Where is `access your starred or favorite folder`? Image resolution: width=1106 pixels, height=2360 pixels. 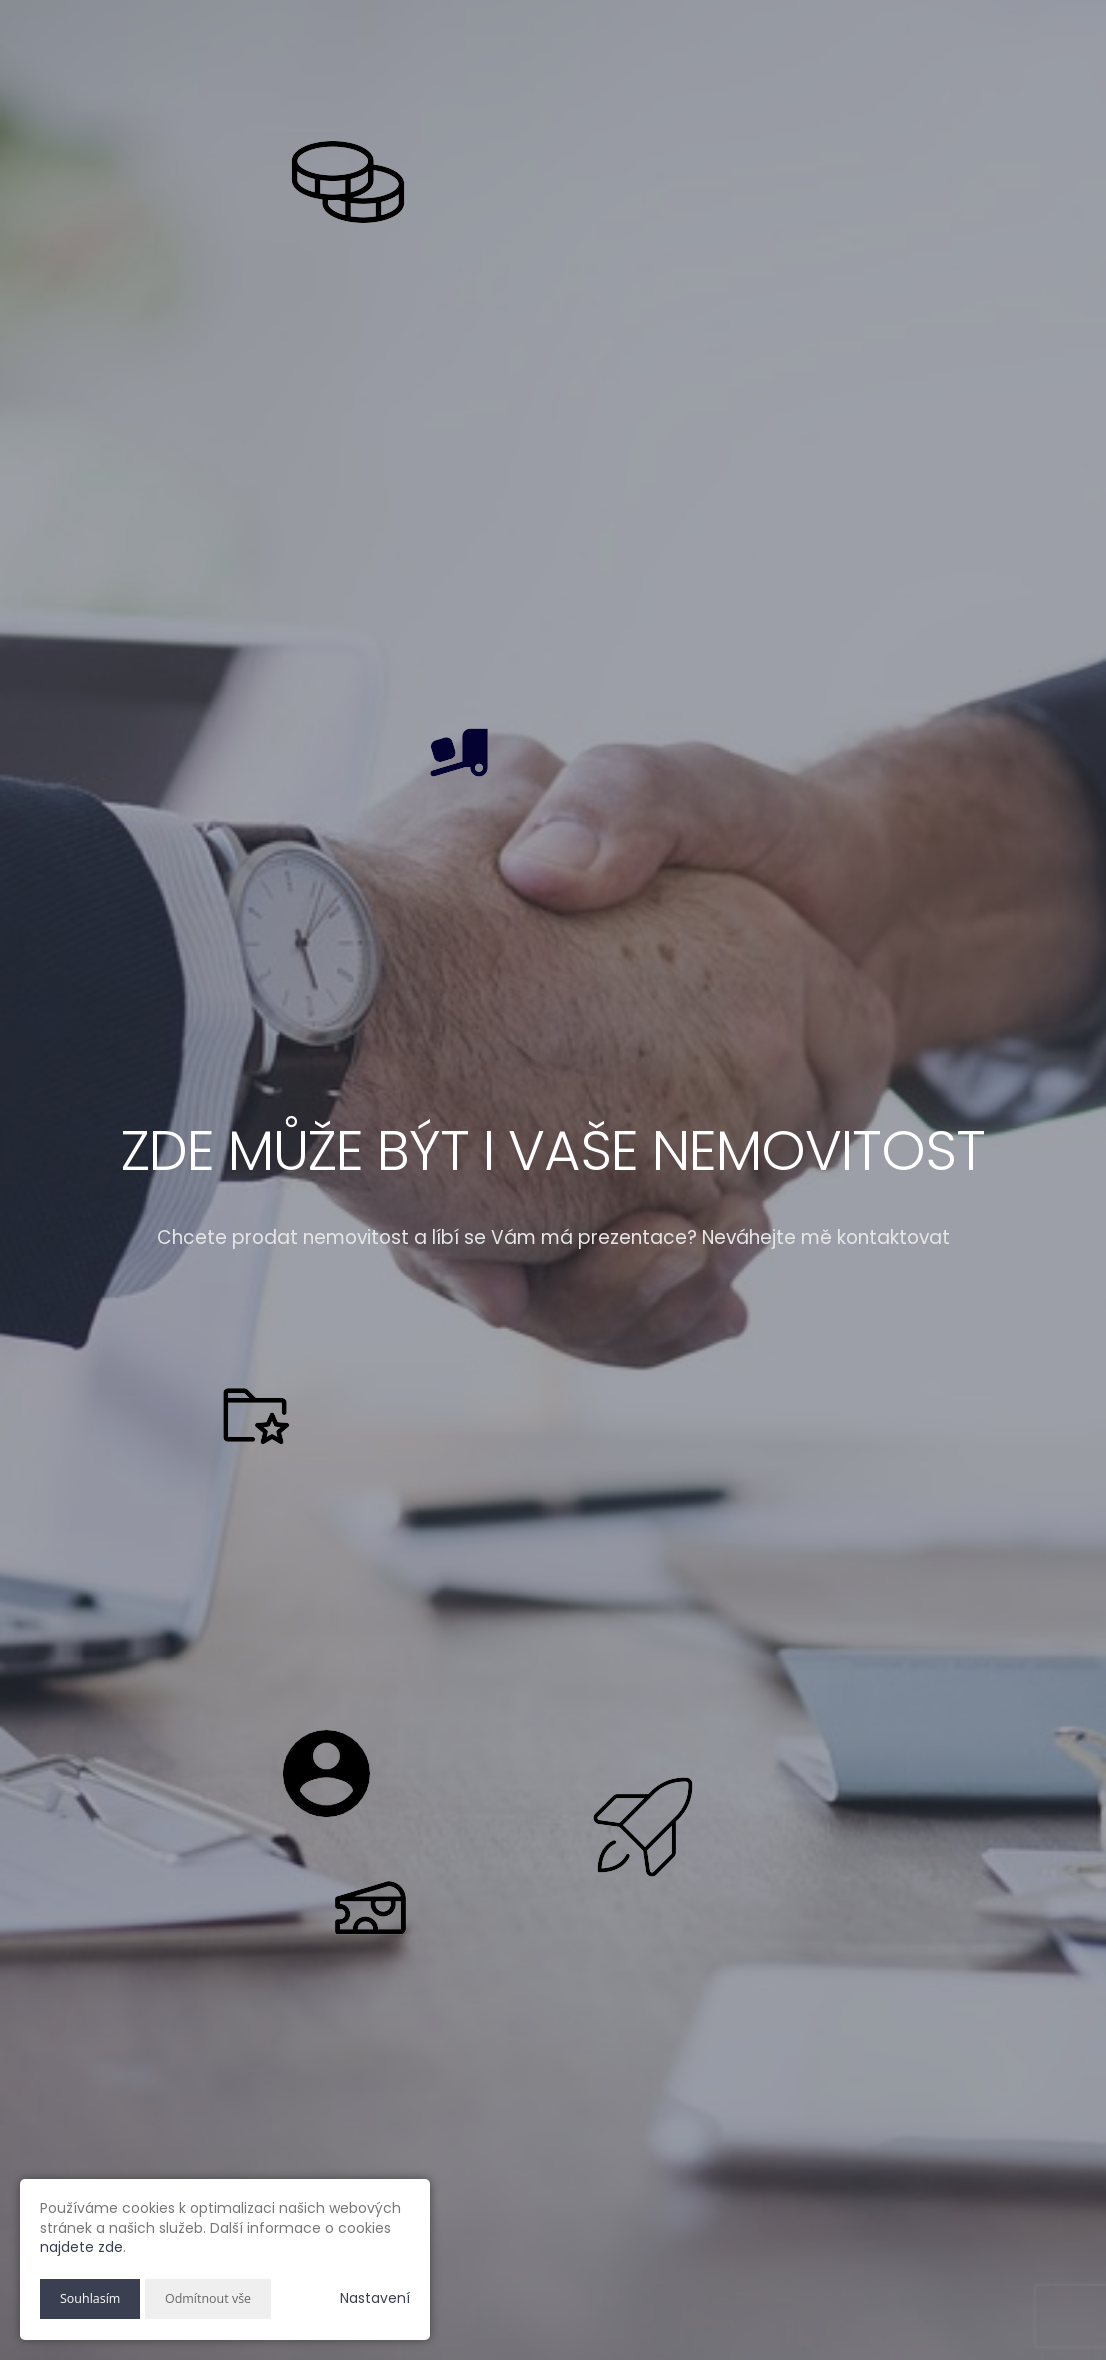
access your starred or favorite folder is located at coordinates (255, 1415).